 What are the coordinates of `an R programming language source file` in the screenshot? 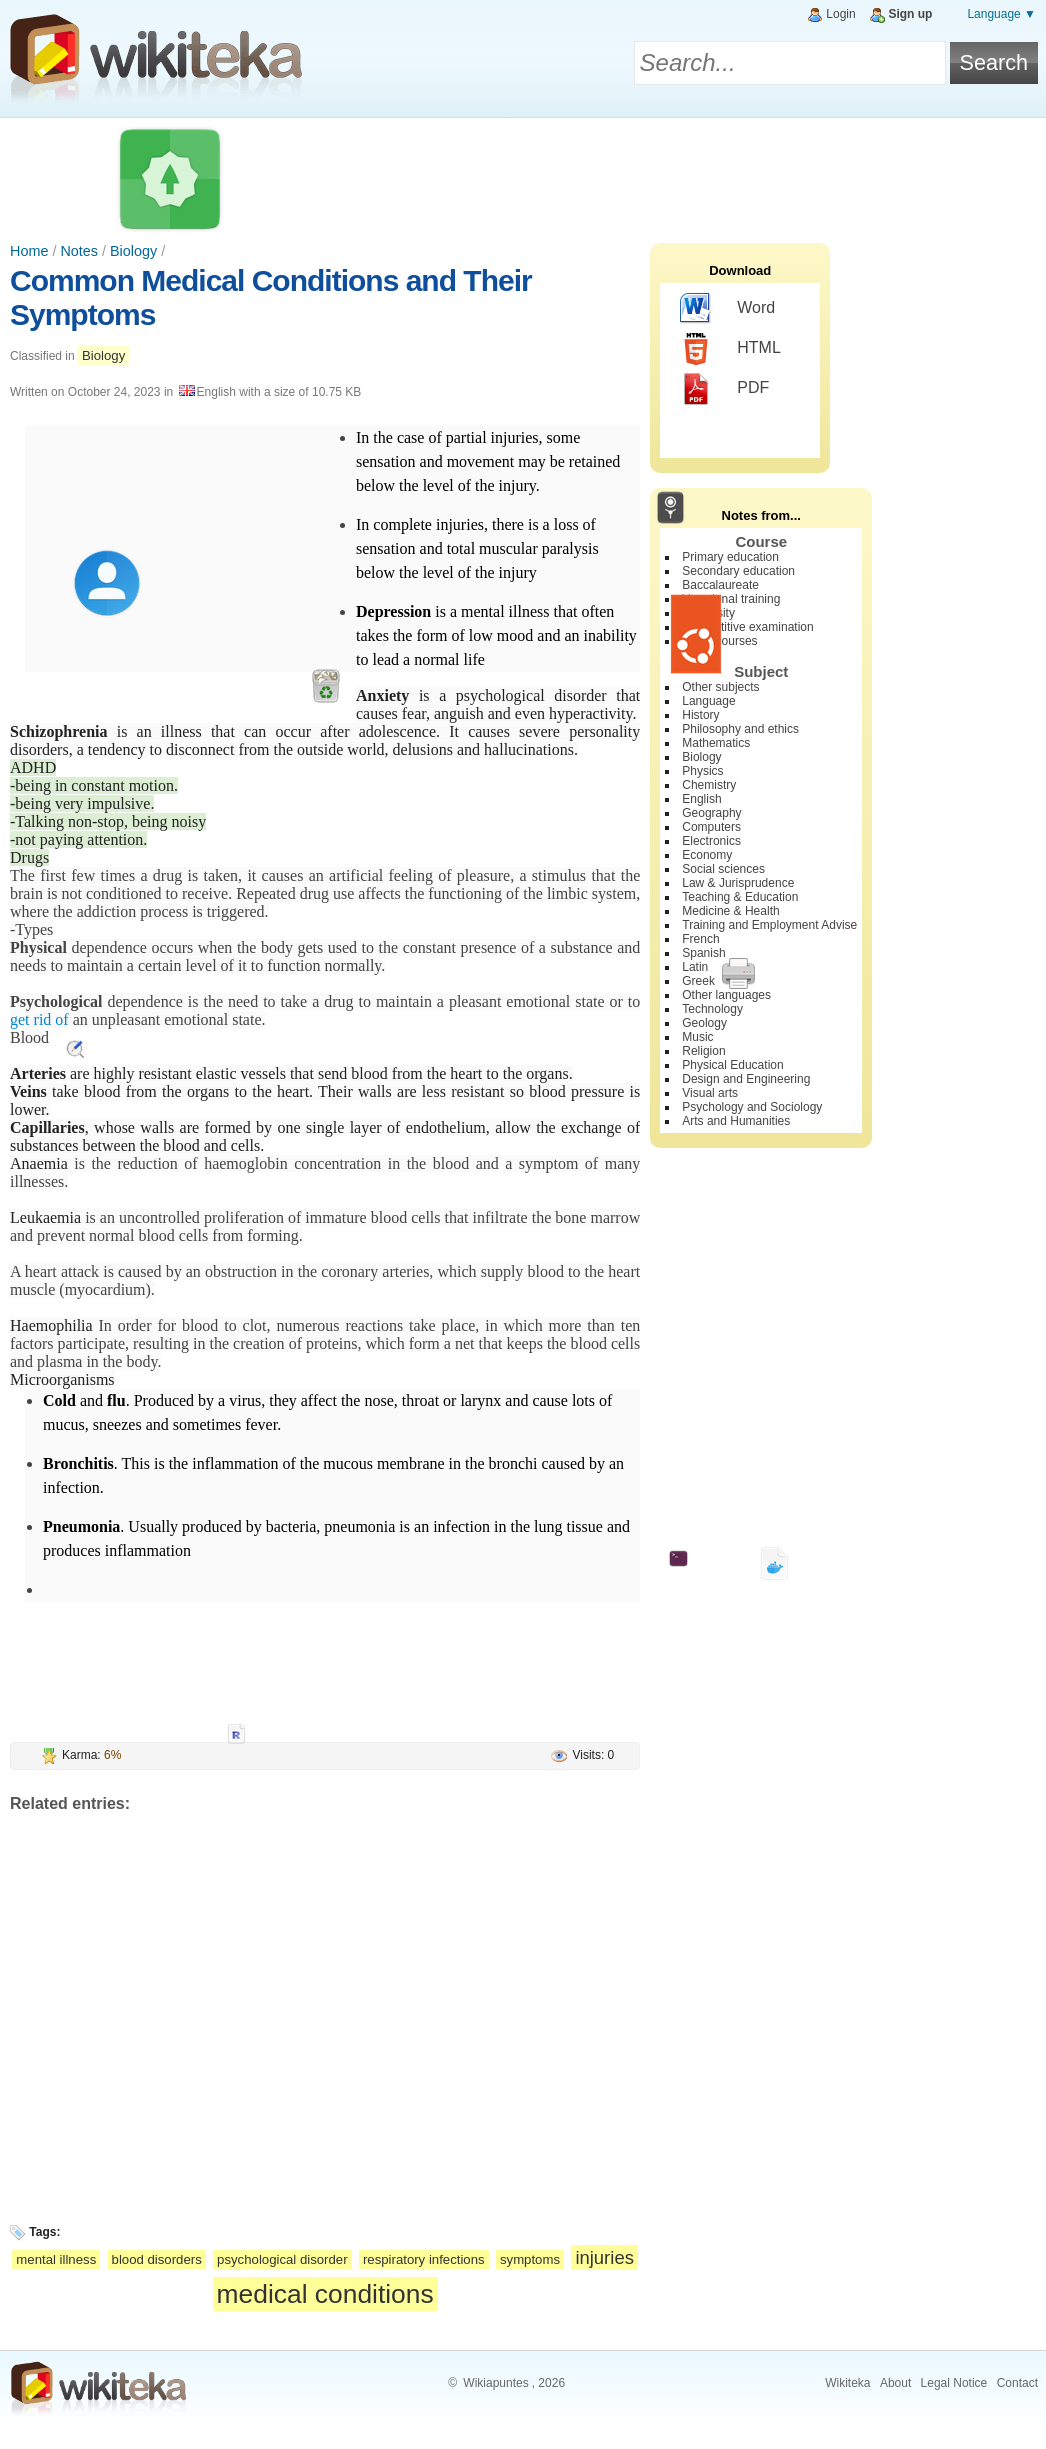 It's located at (236, 1733).